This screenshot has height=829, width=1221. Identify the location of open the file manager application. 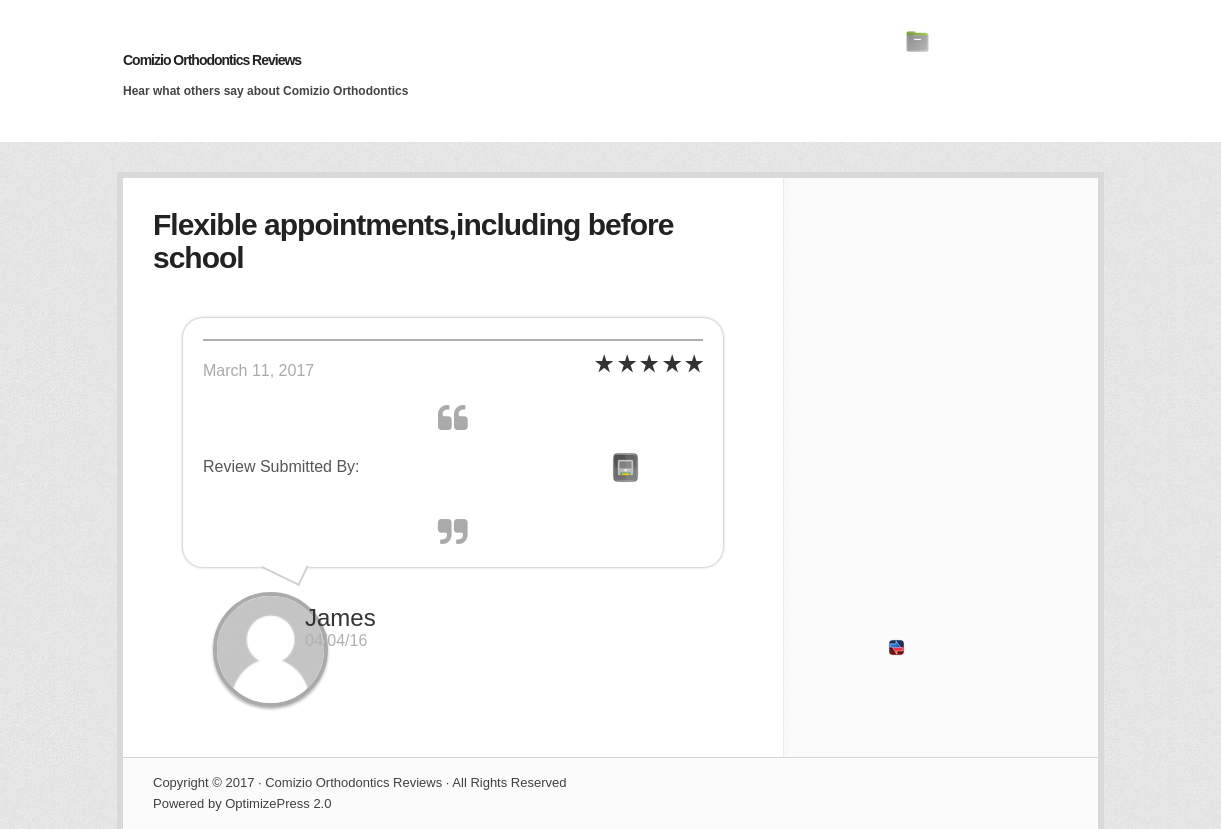
(917, 41).